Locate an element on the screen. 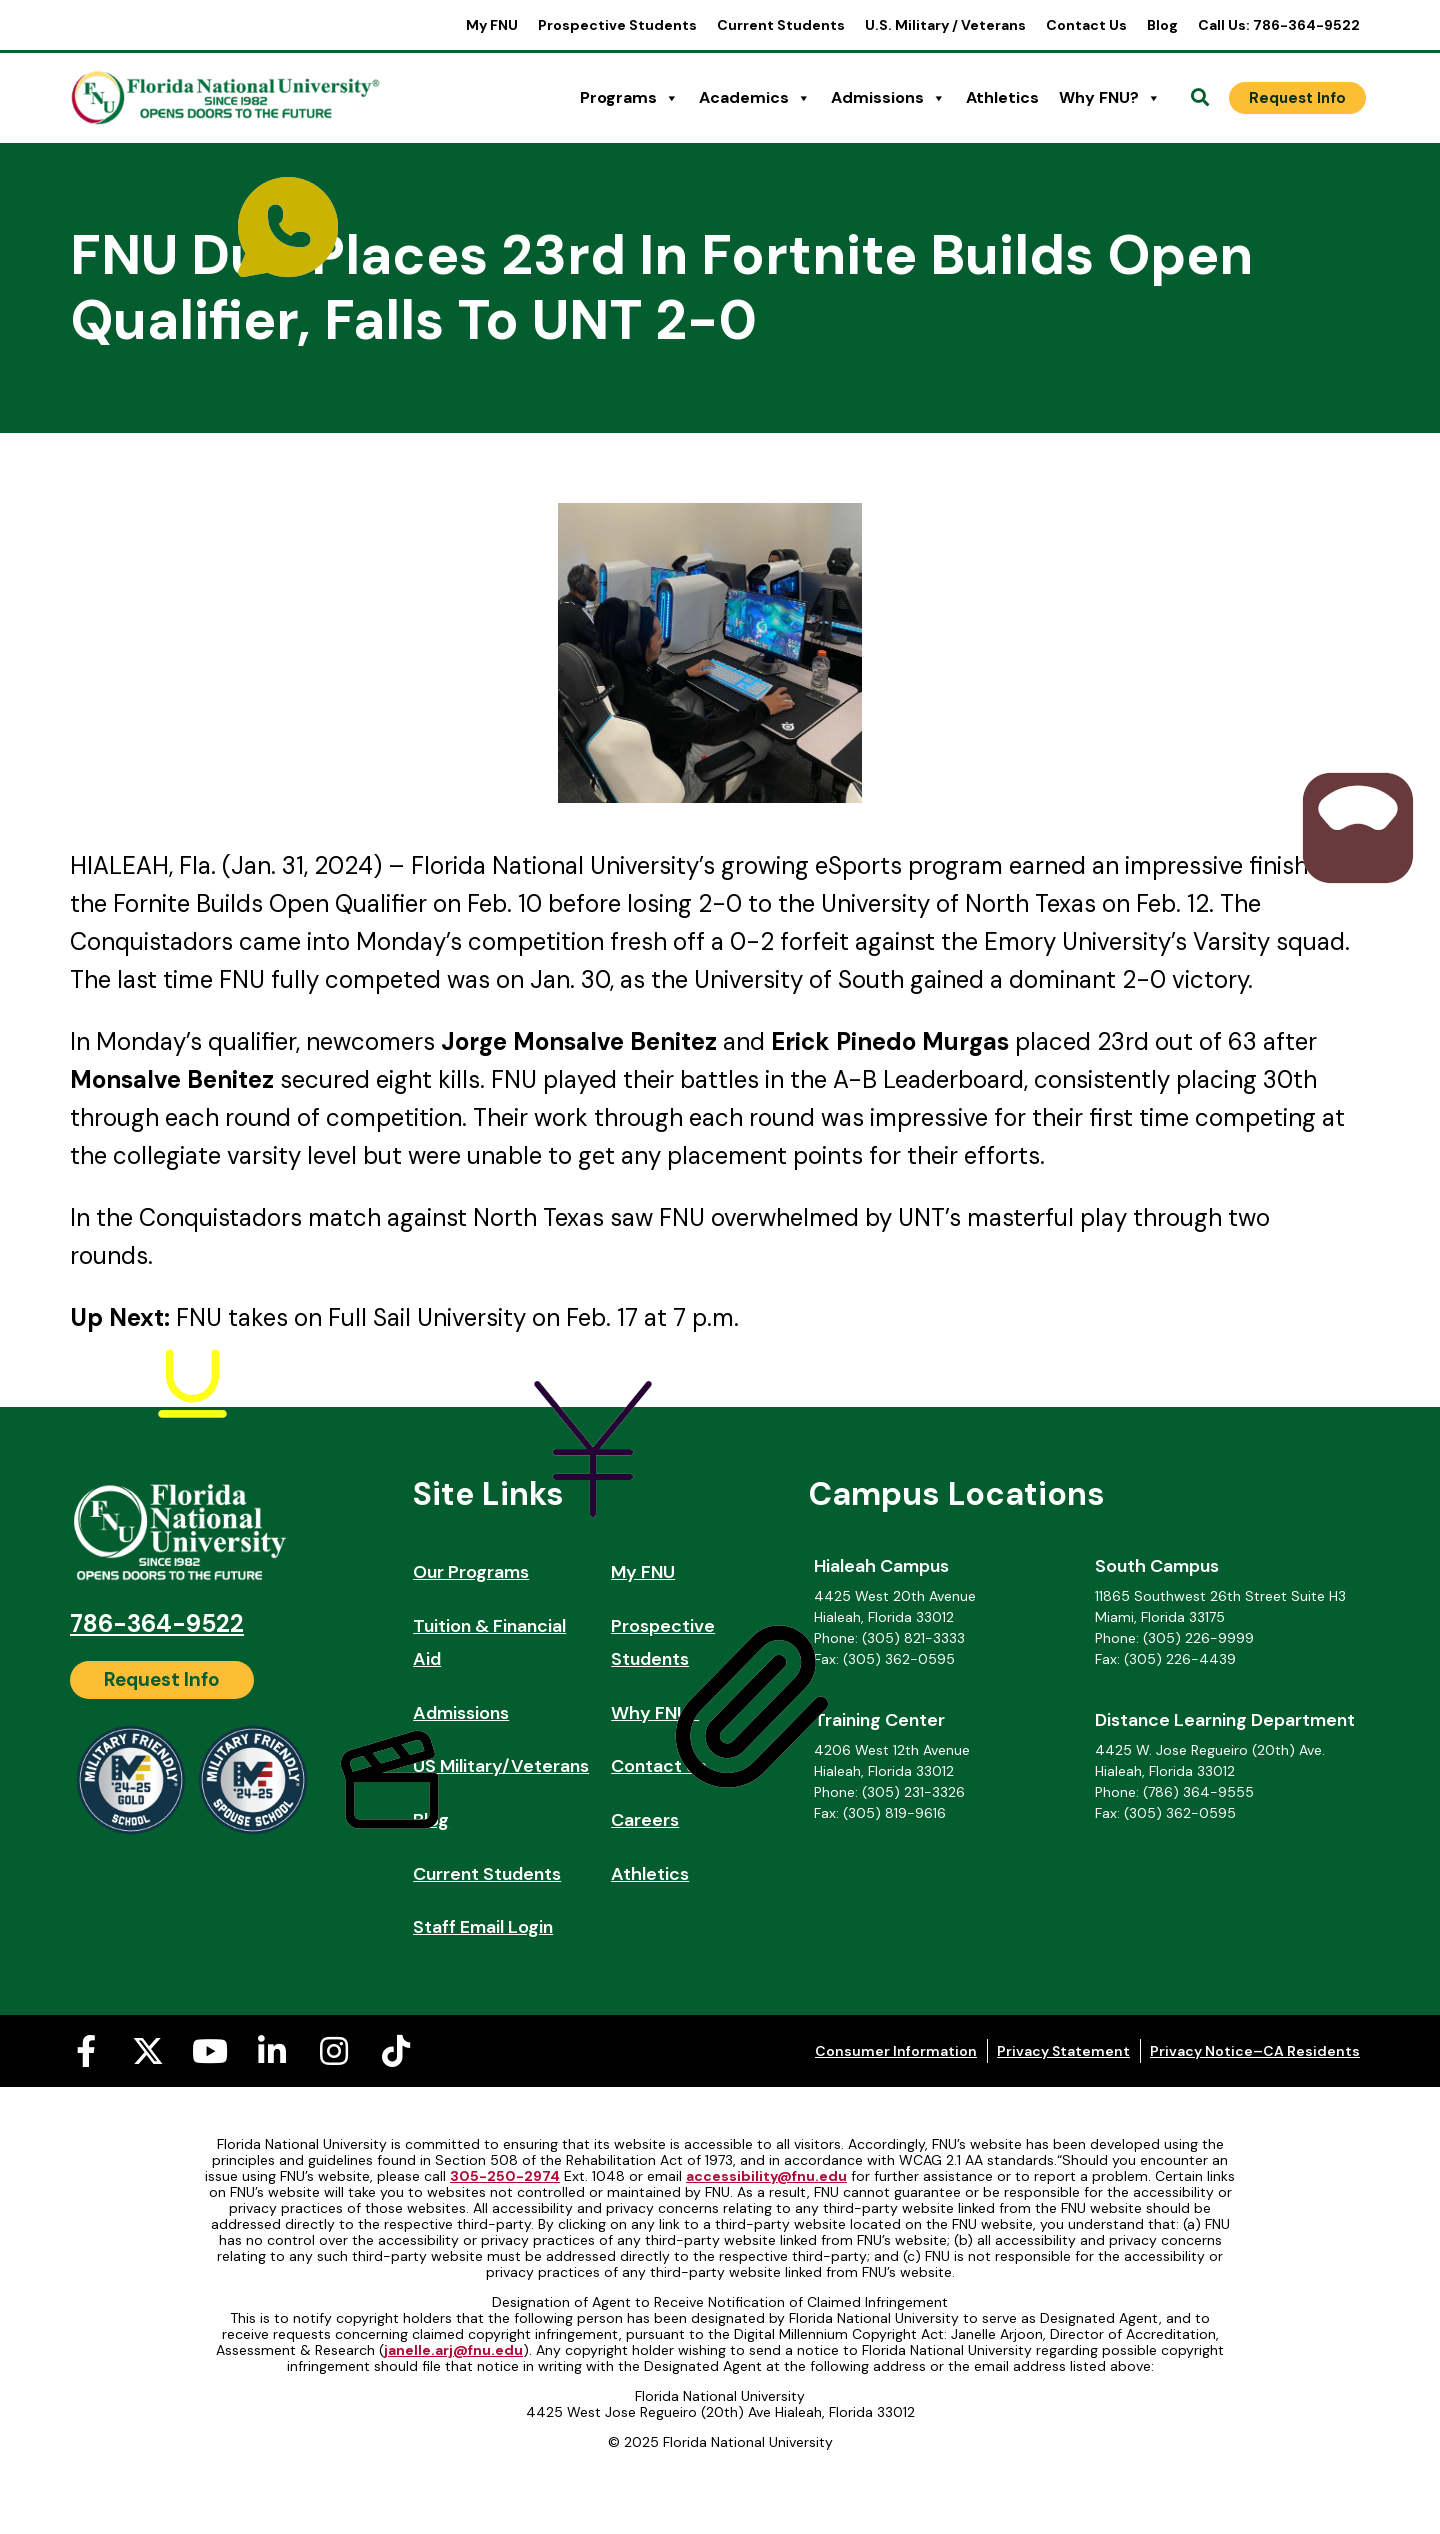 The height and width of the screenshot is (2534, 1440). access video or movie content is located at coordinates (392, 1782).